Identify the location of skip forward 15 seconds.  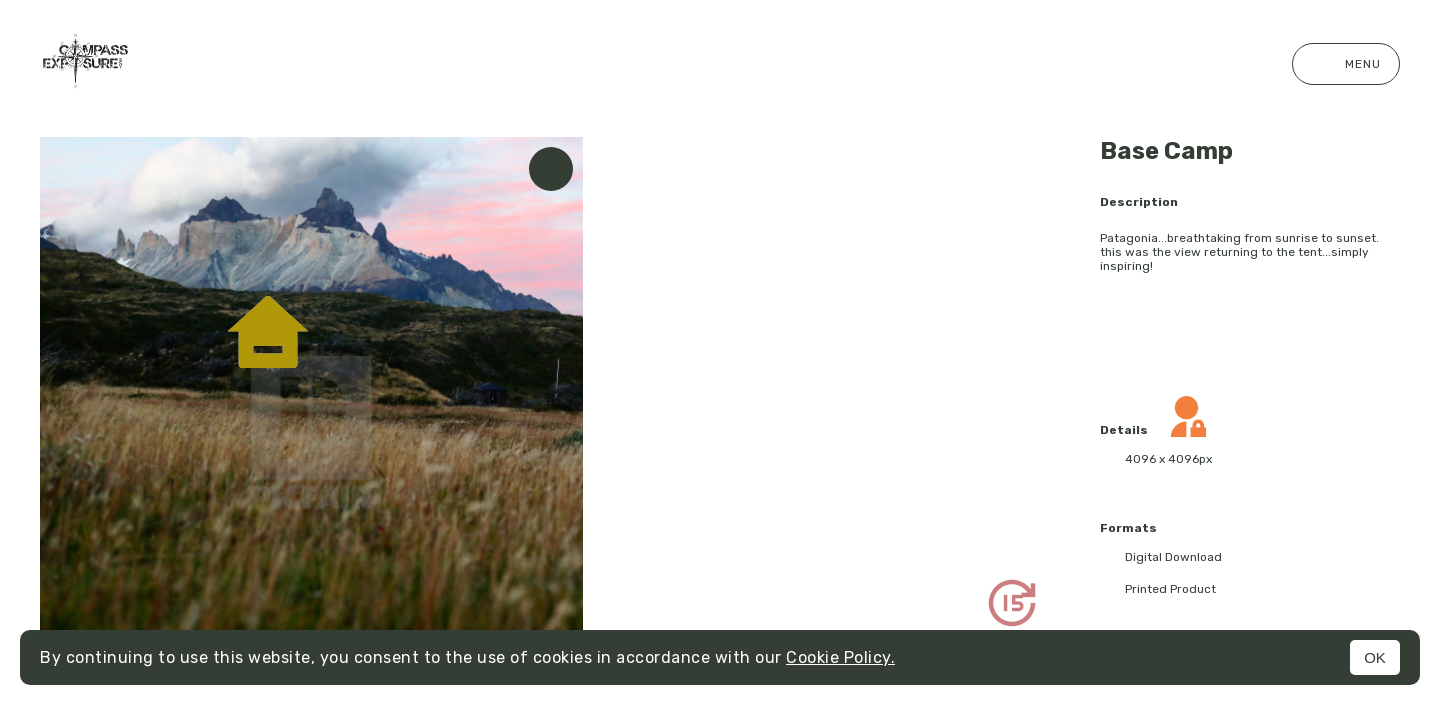
(1012, 603).